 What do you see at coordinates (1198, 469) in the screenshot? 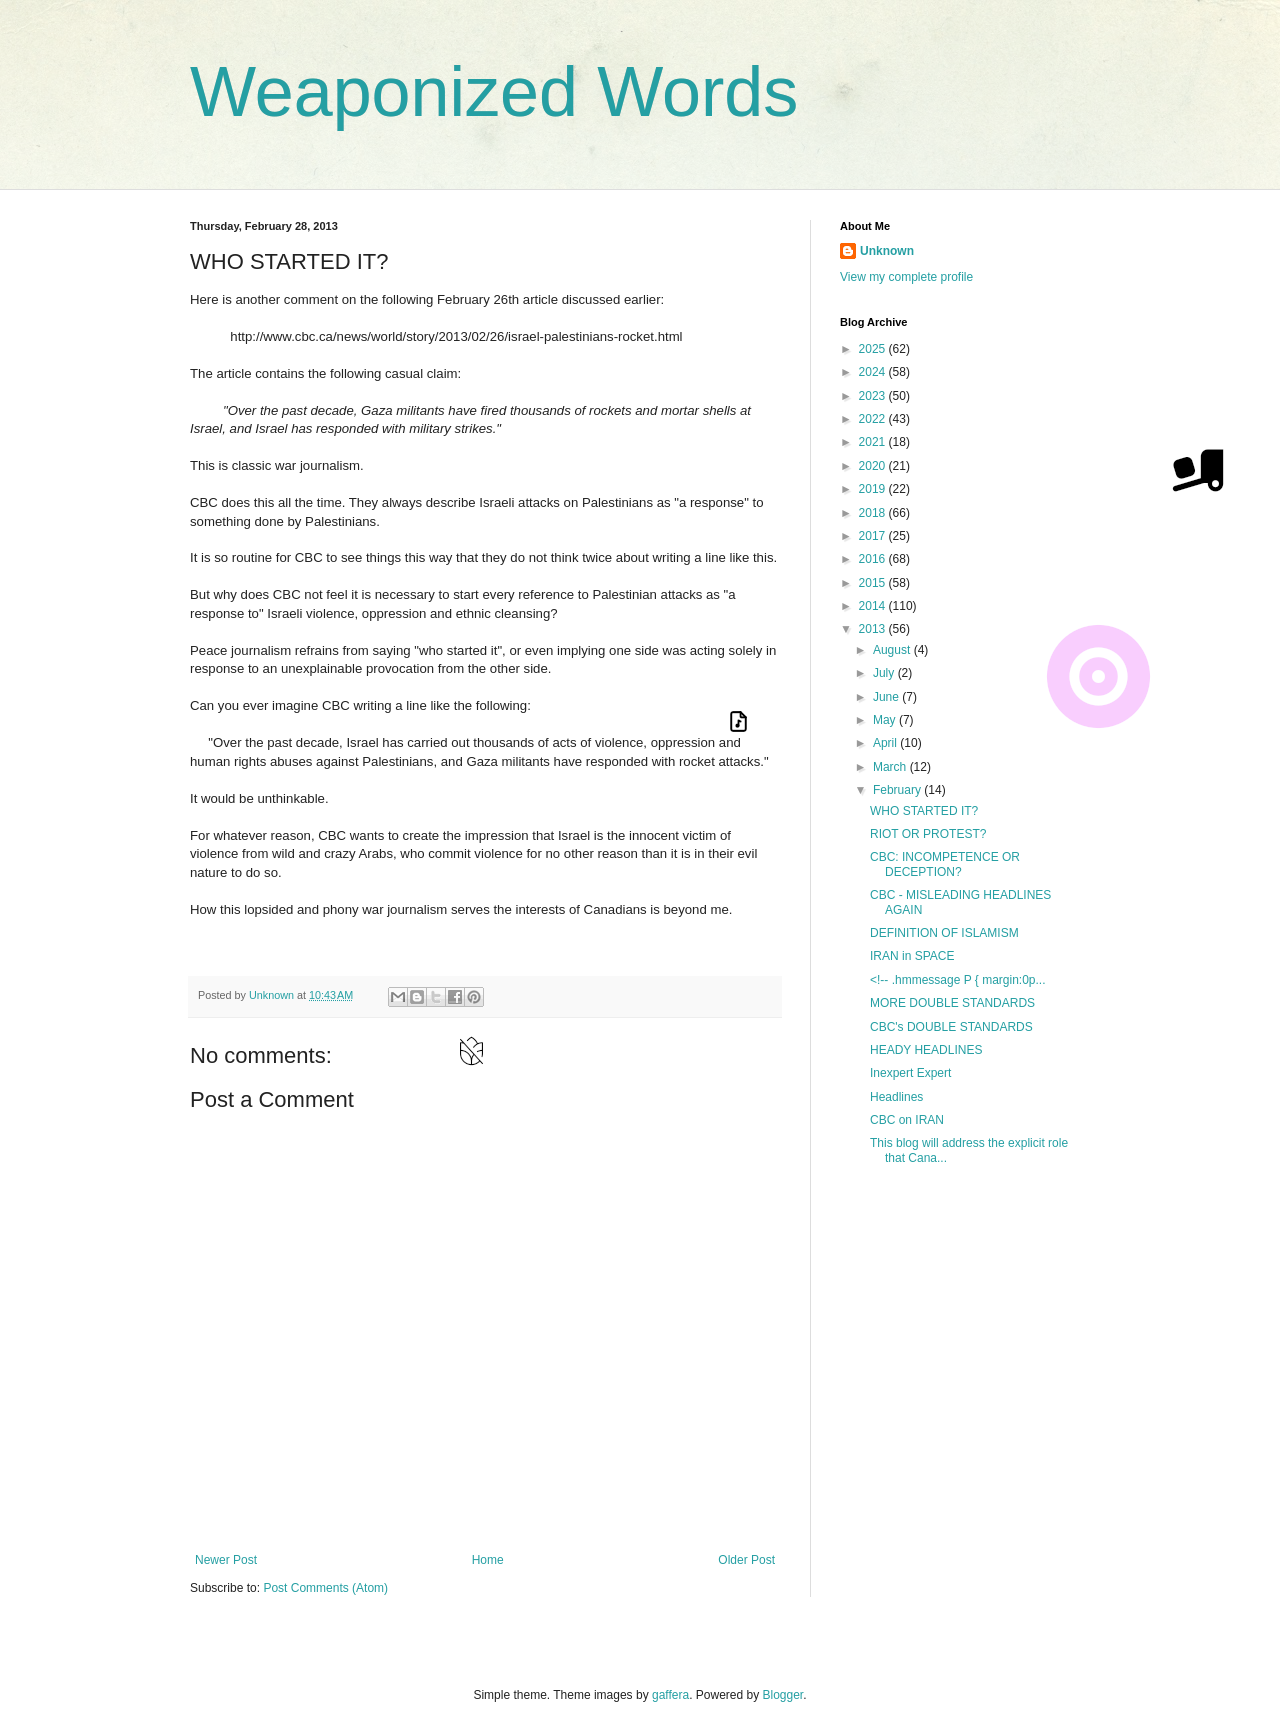
I see `delivery truck unloading a package` at bounding box center [1198, 469].